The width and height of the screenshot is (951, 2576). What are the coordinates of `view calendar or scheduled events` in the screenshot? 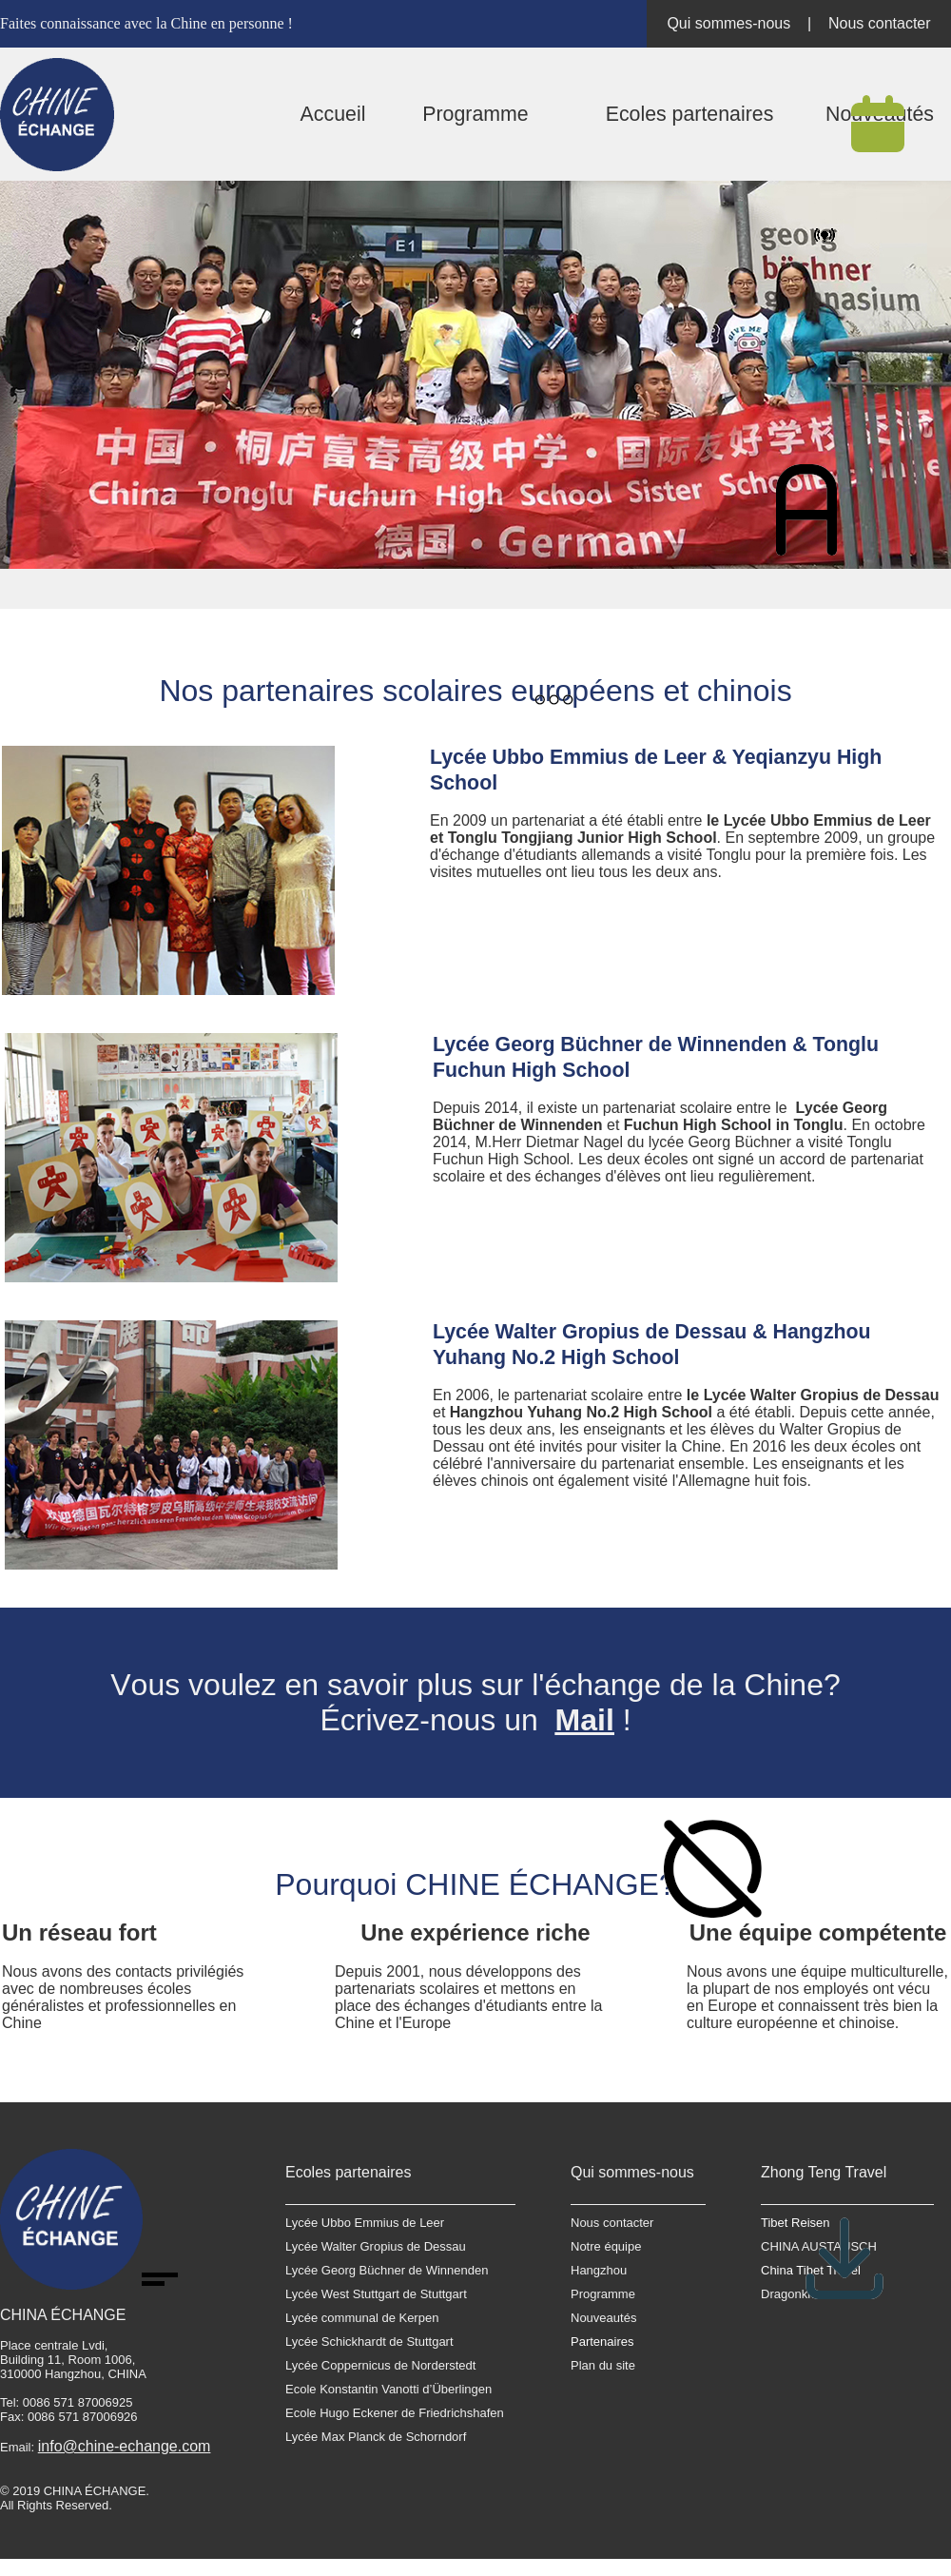 It's located at (878, 126).